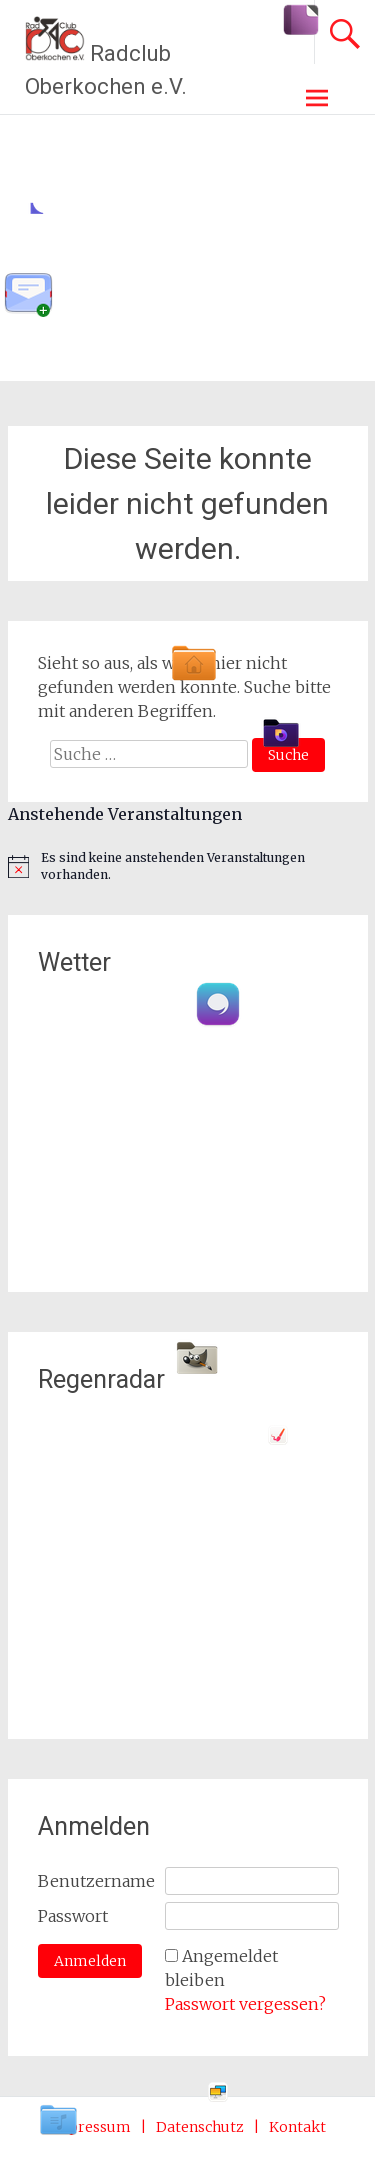 Image resolution: width=375 pixels, height=2158 pixels. I want to click on access your home folder, so click(194, 663).